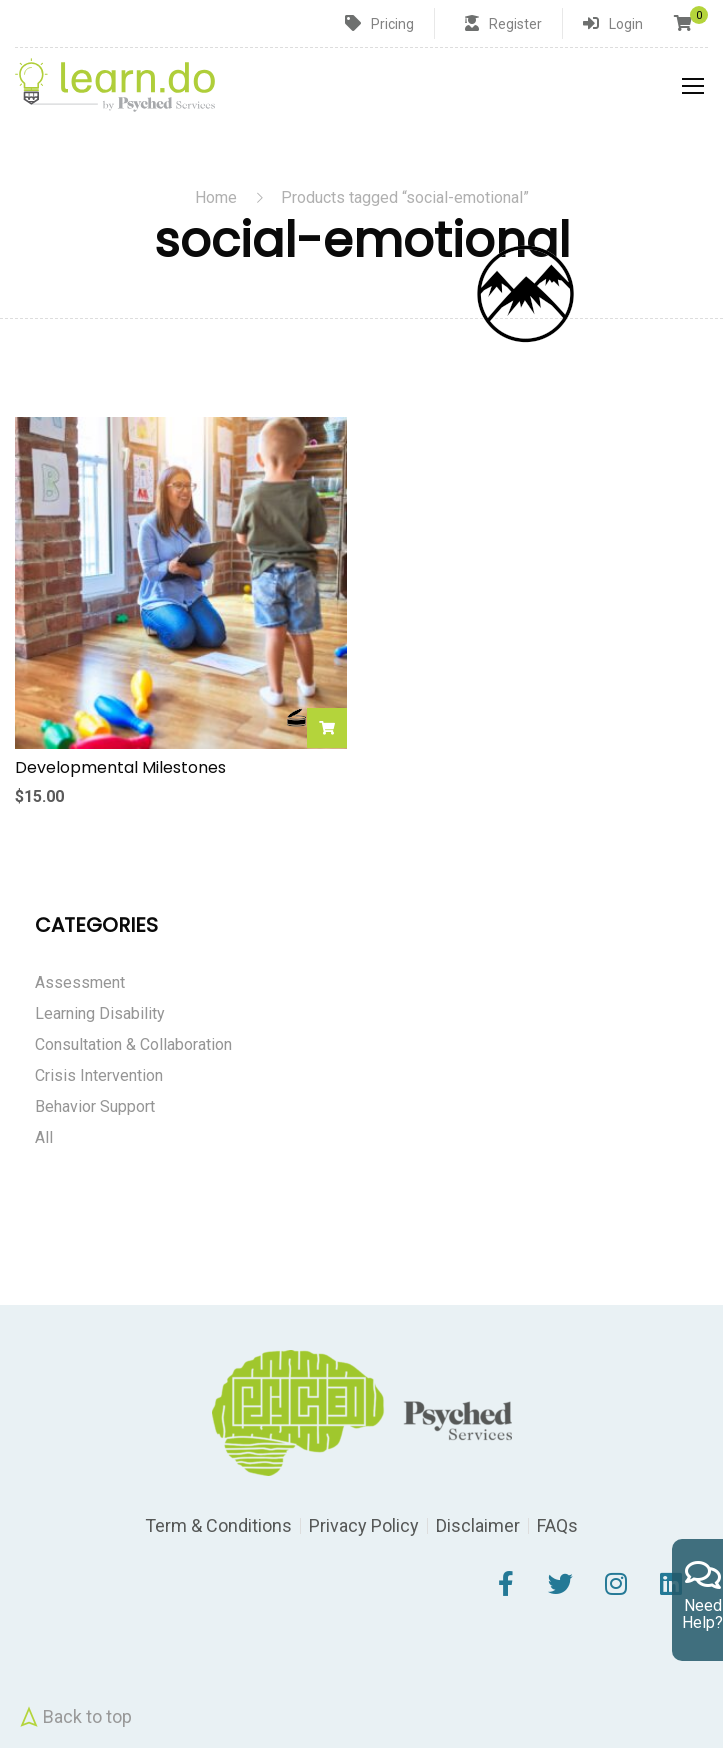 This screenshot has height=1748, width=723. Describe the element at coordinates (525, 293) in the screenshot. I see `view mountain or hiking trails` at that location.